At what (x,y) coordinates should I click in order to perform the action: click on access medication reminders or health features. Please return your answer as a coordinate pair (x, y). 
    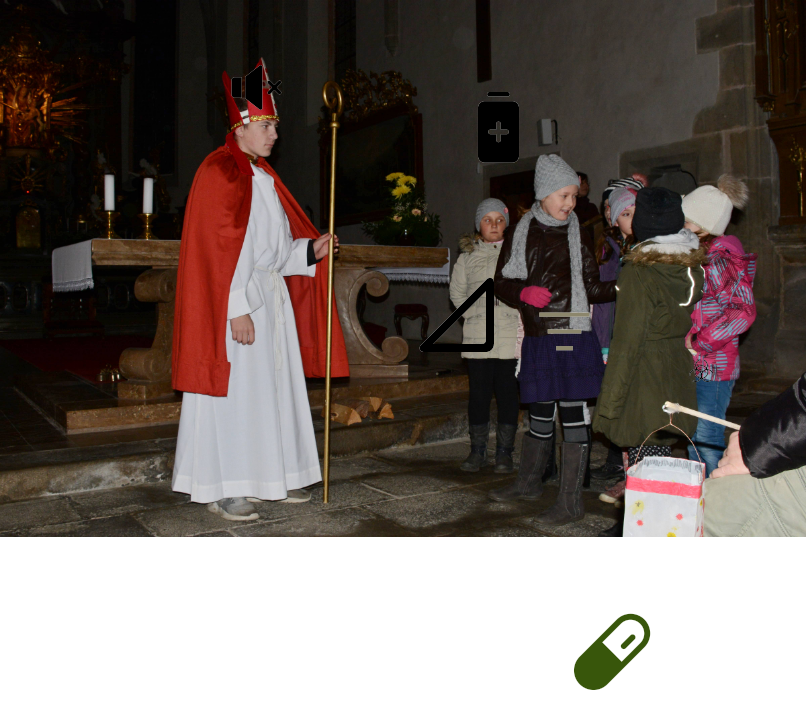
    Looking at the image, I should click on (612, 652).